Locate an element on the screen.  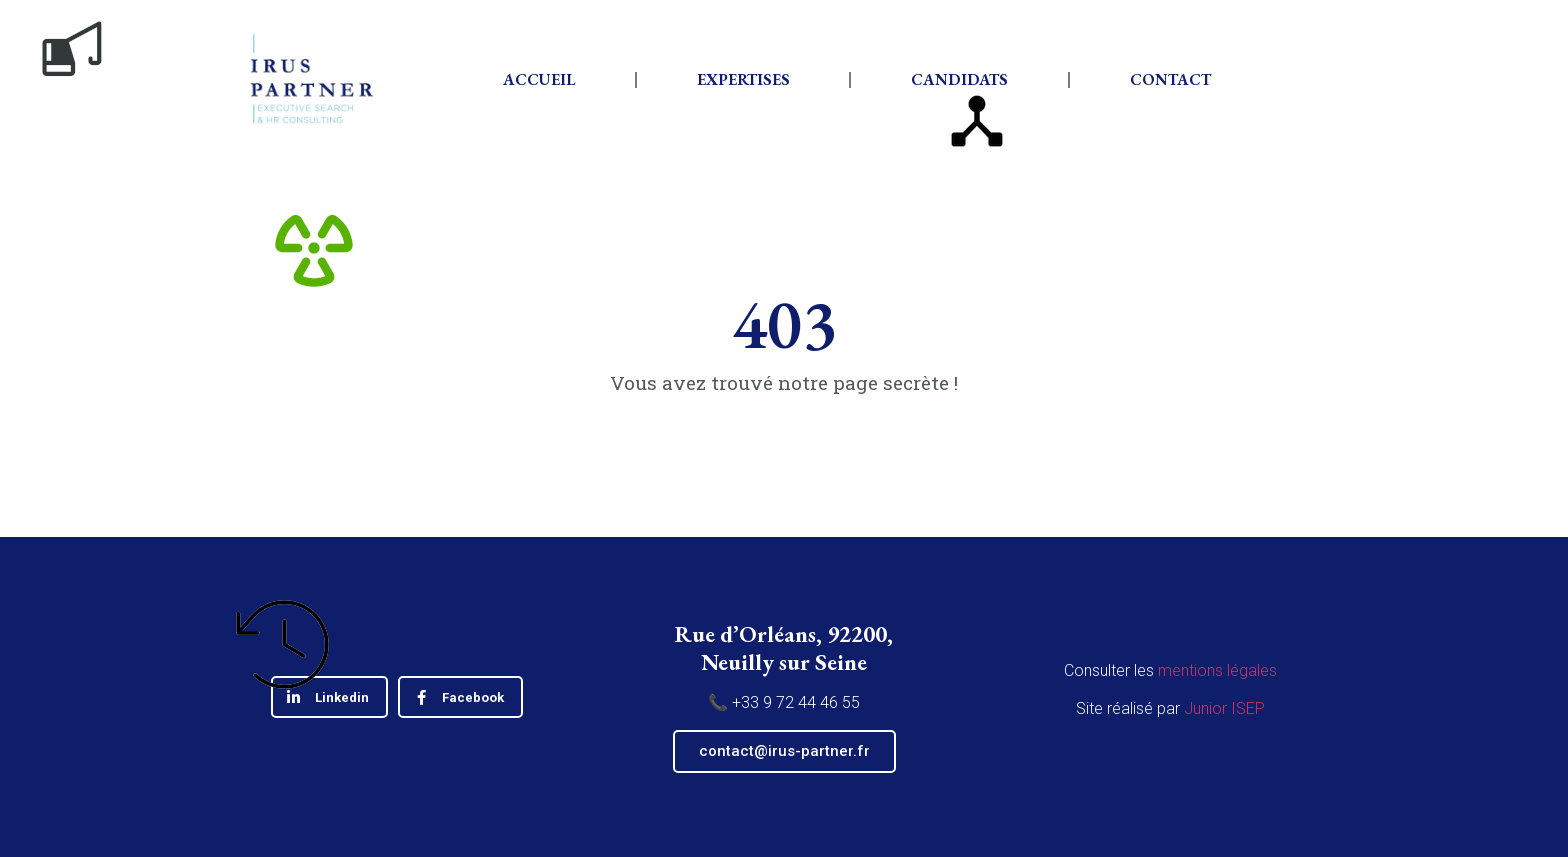
construction or building equipment indicator is located at coordinates (73, 52).